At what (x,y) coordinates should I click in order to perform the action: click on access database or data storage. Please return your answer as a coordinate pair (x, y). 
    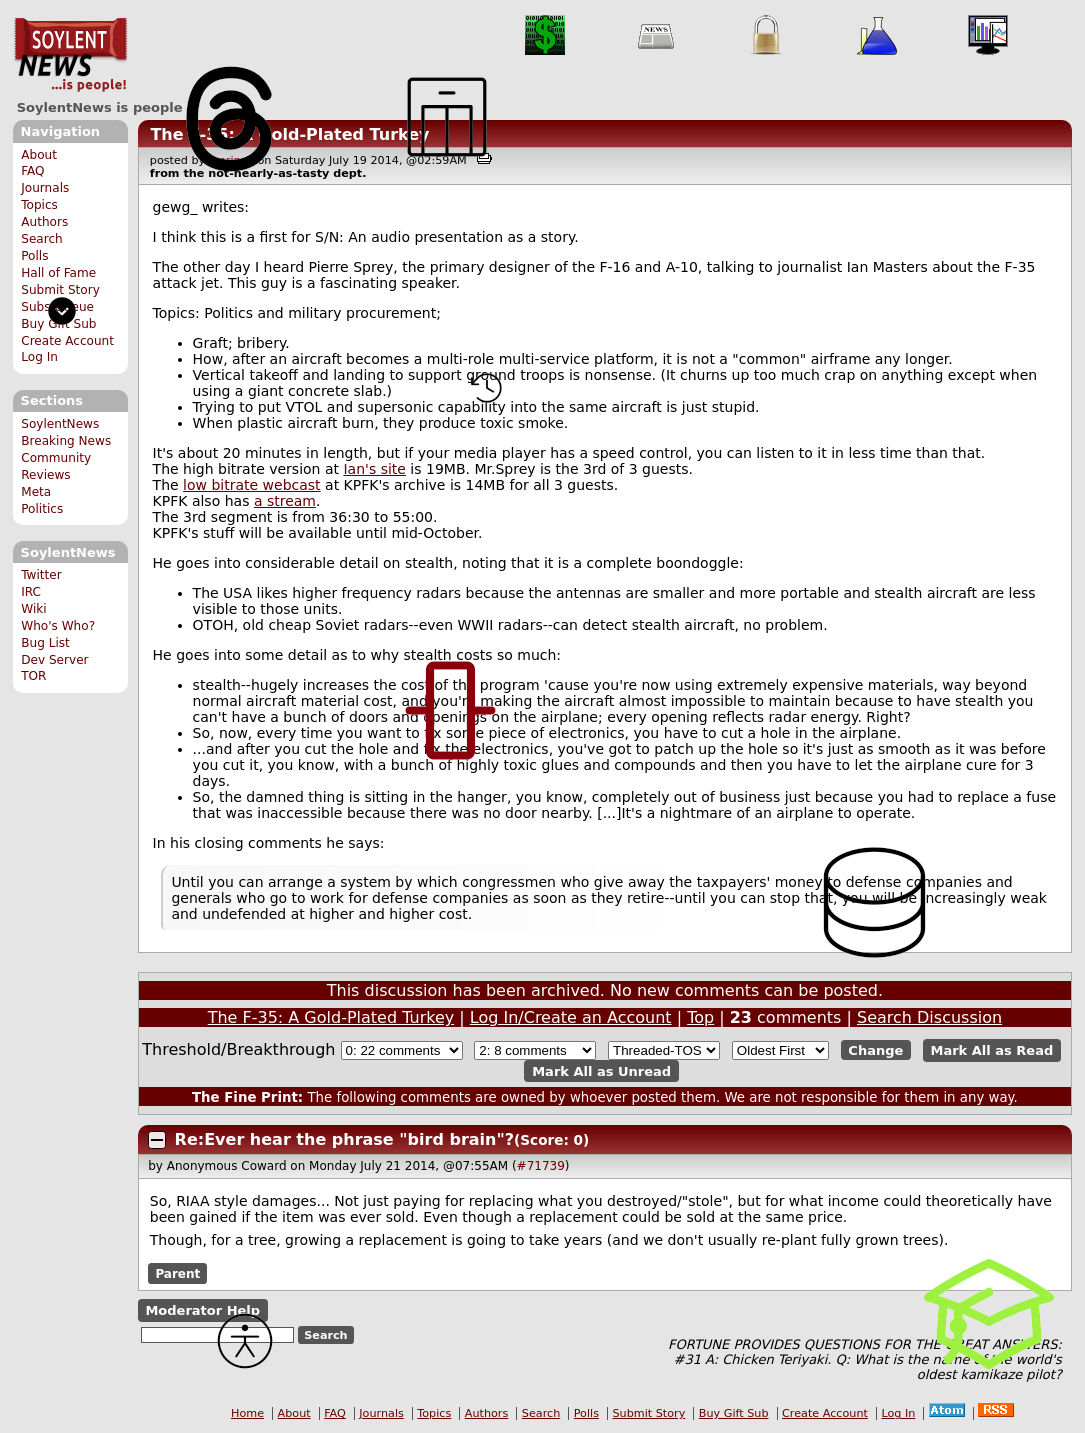
    Looking at the image, I should click on (874, 902).